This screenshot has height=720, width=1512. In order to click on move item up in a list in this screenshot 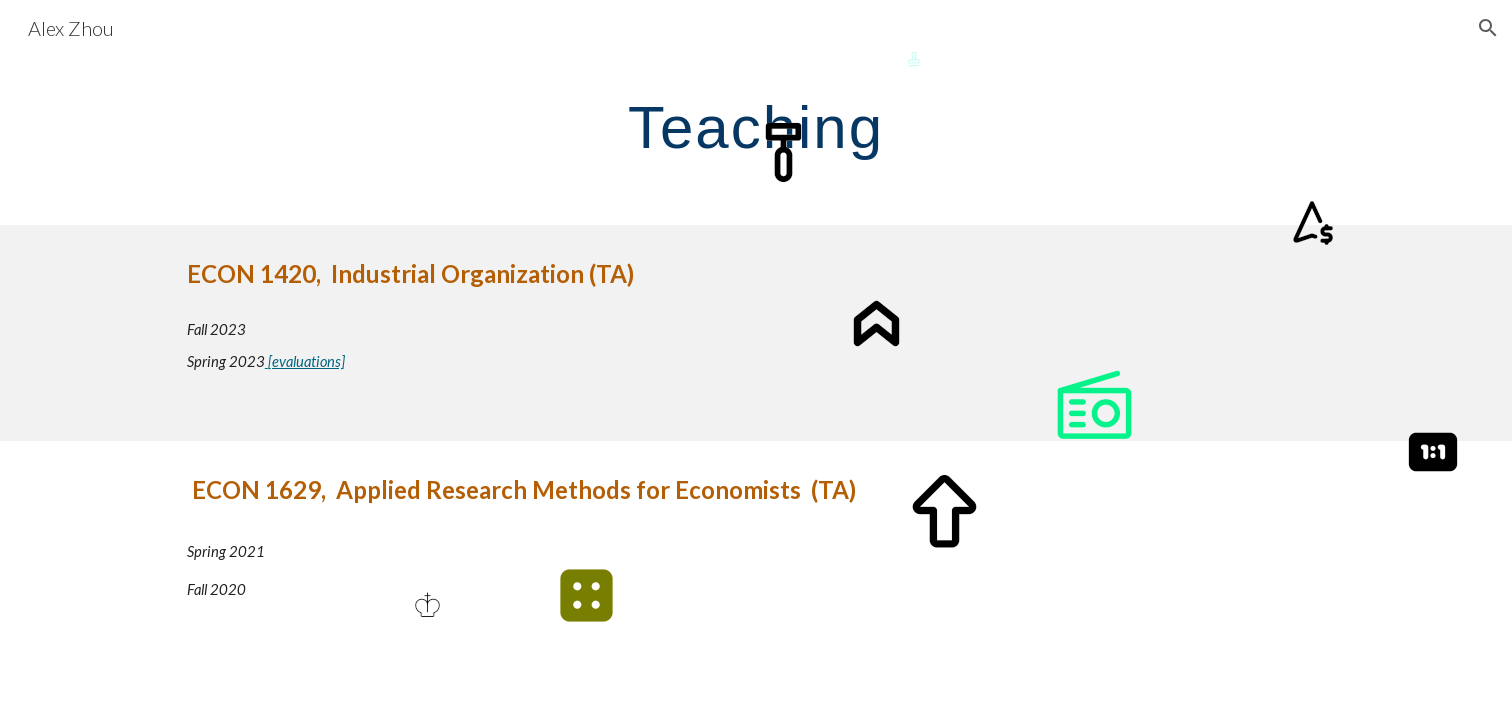, I will do `click(876, 323)`.